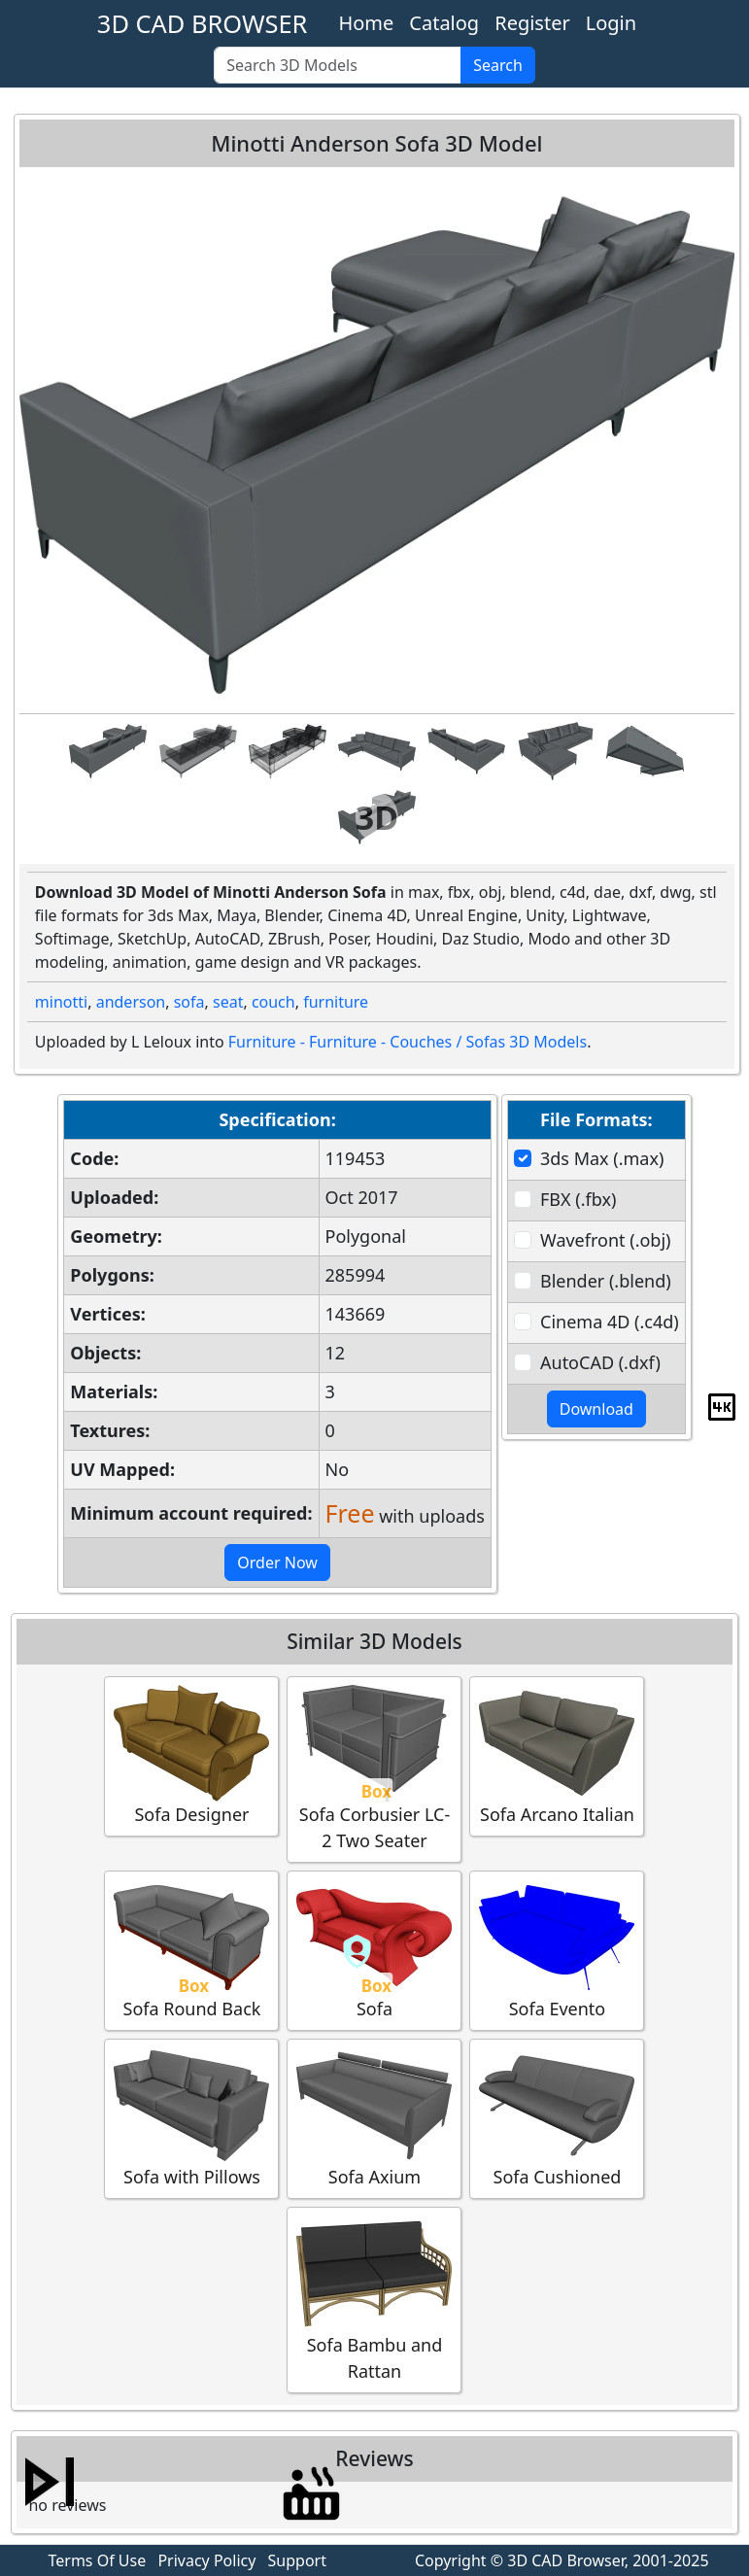  Describe the element at coordinates (50, 2482) in the screenshot. I see `skip to the next track or video` at that location.